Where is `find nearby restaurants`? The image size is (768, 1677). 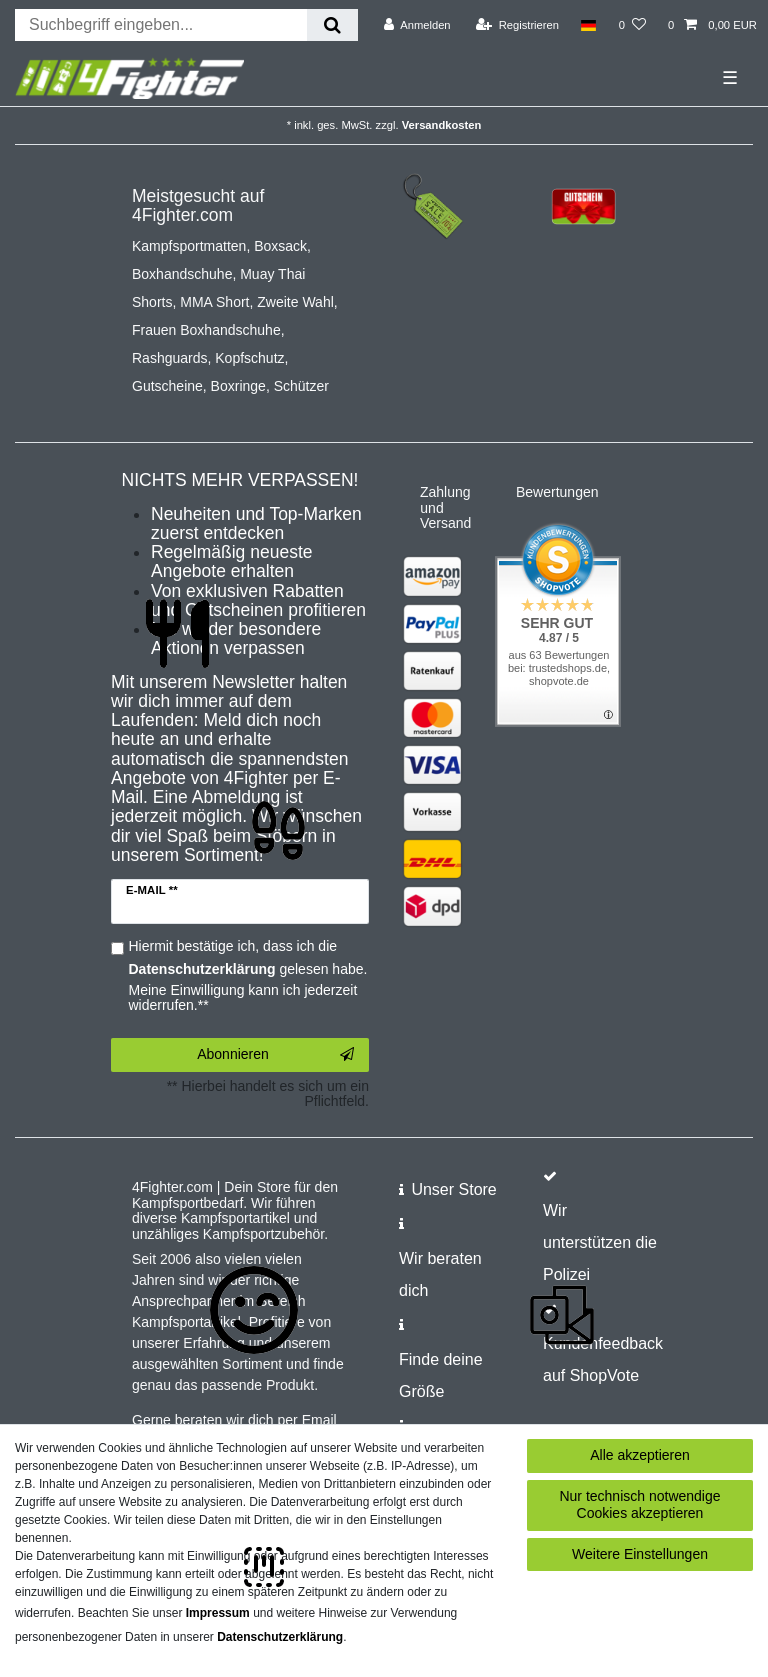 find nearby restaurants is located at coordinates (177, 633).